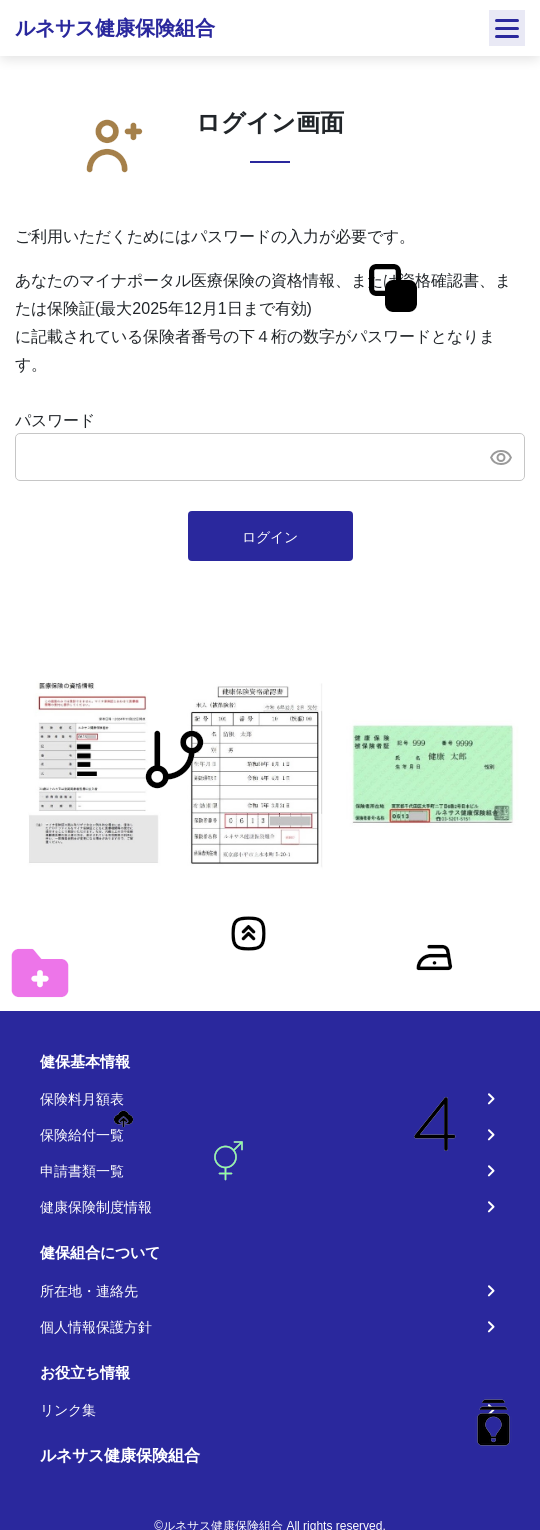  Describe the element at coordinates (248, 933) in the screenshot. I see `scroll to top of page` at that location.